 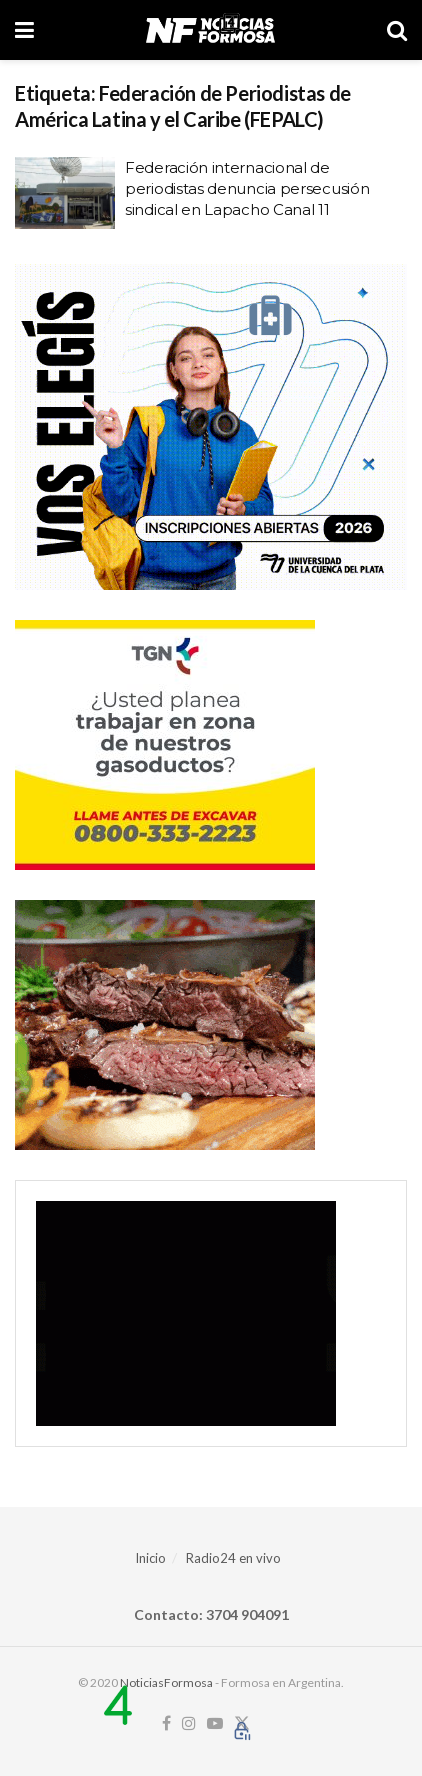 I want to click on indicates step 4 in a multi-step process, so click(x=118, y=1704).